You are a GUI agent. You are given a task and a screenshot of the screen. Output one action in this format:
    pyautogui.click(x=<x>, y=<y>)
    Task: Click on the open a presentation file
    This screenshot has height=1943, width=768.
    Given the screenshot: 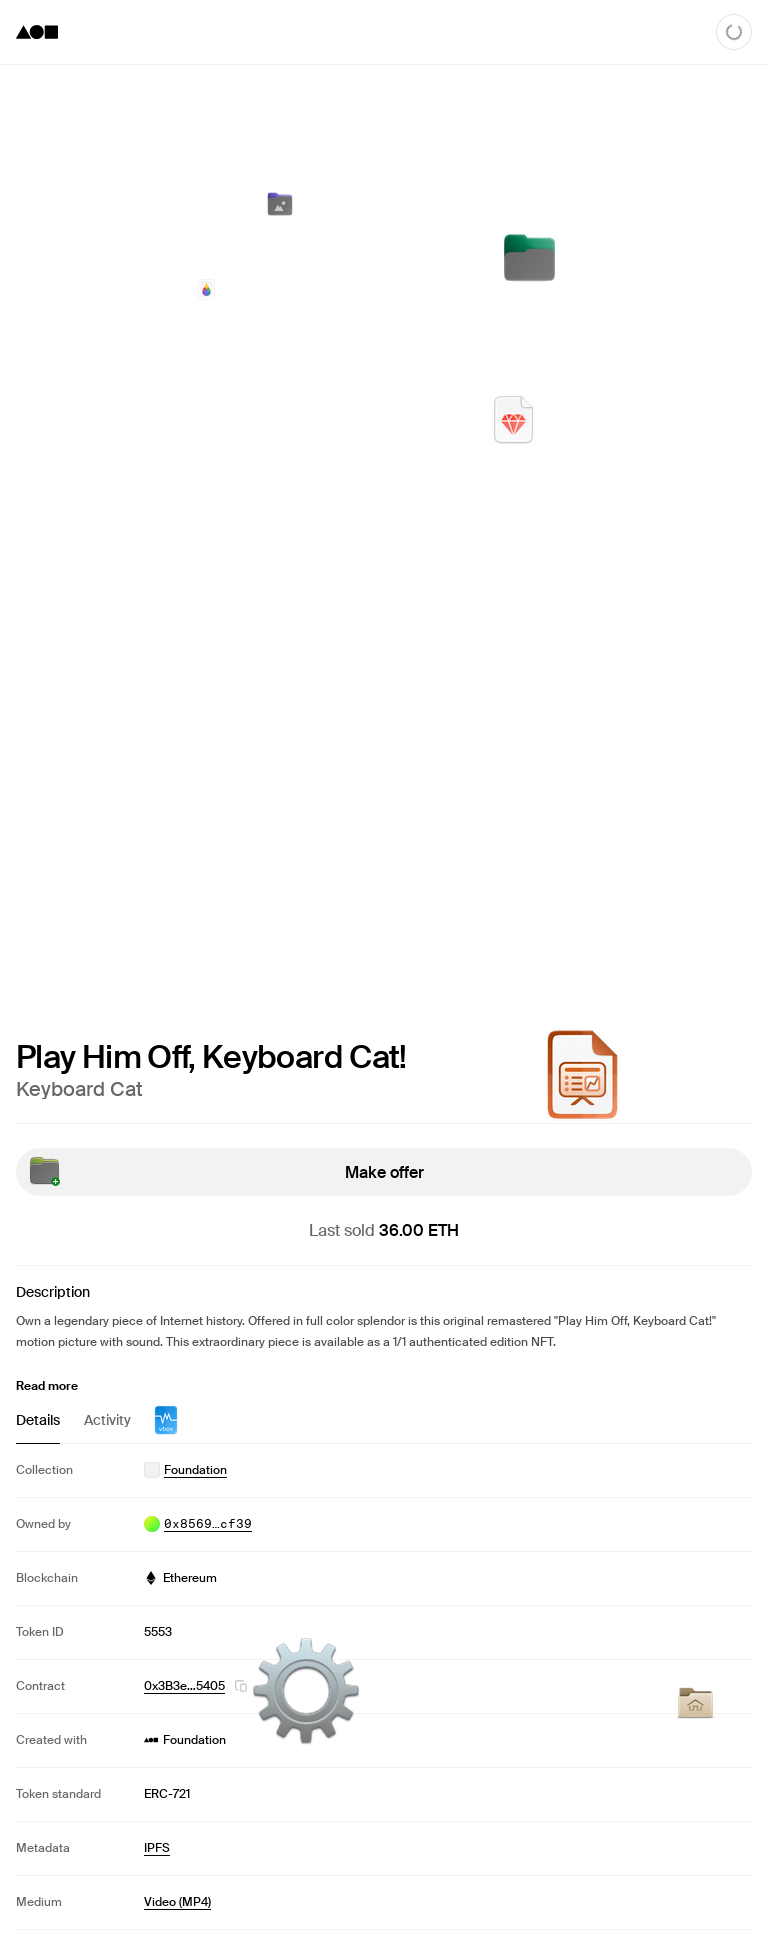 What is the action you would take?
    pyautogui.click(x=582, y=1074)
    